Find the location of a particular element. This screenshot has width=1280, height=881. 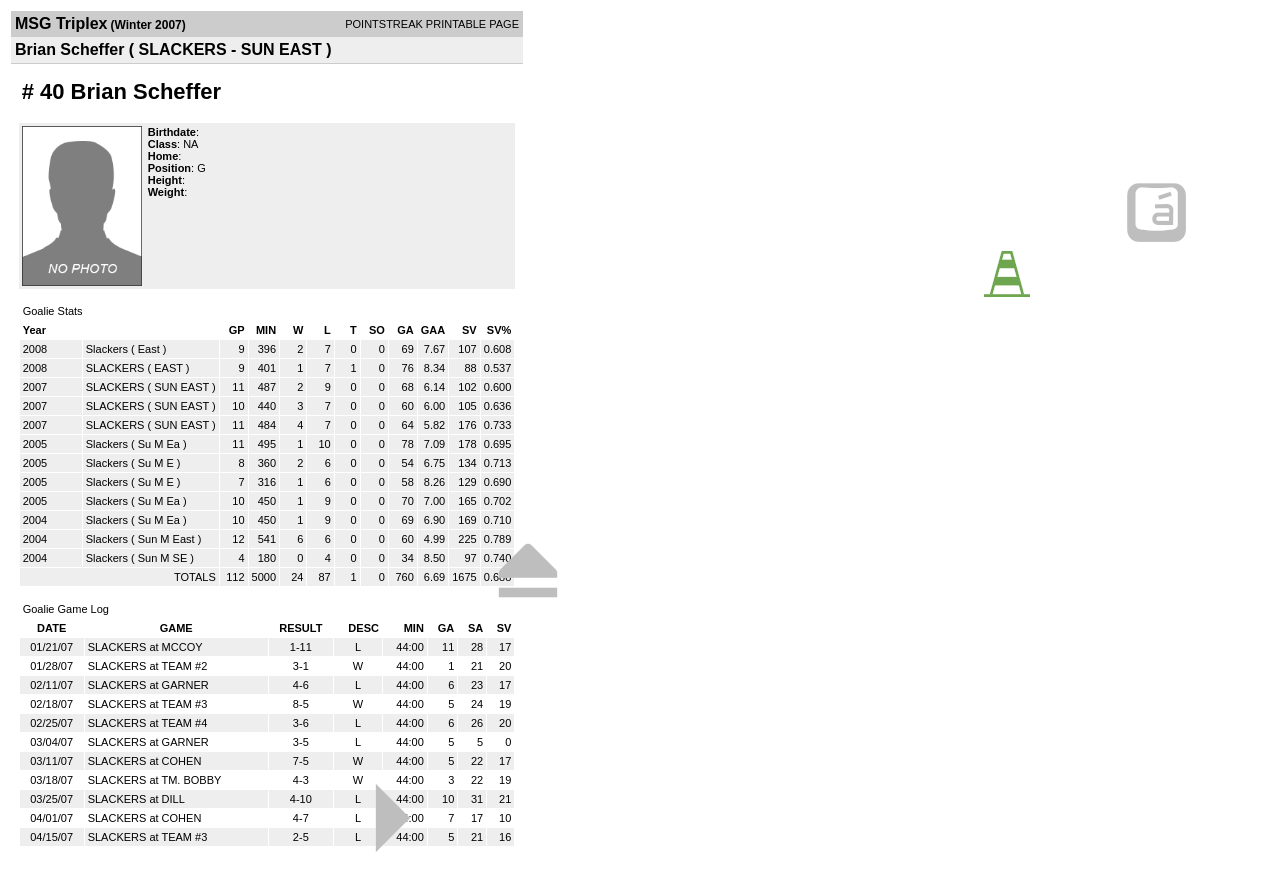

open character map application is located at coordinates (1156, 212).